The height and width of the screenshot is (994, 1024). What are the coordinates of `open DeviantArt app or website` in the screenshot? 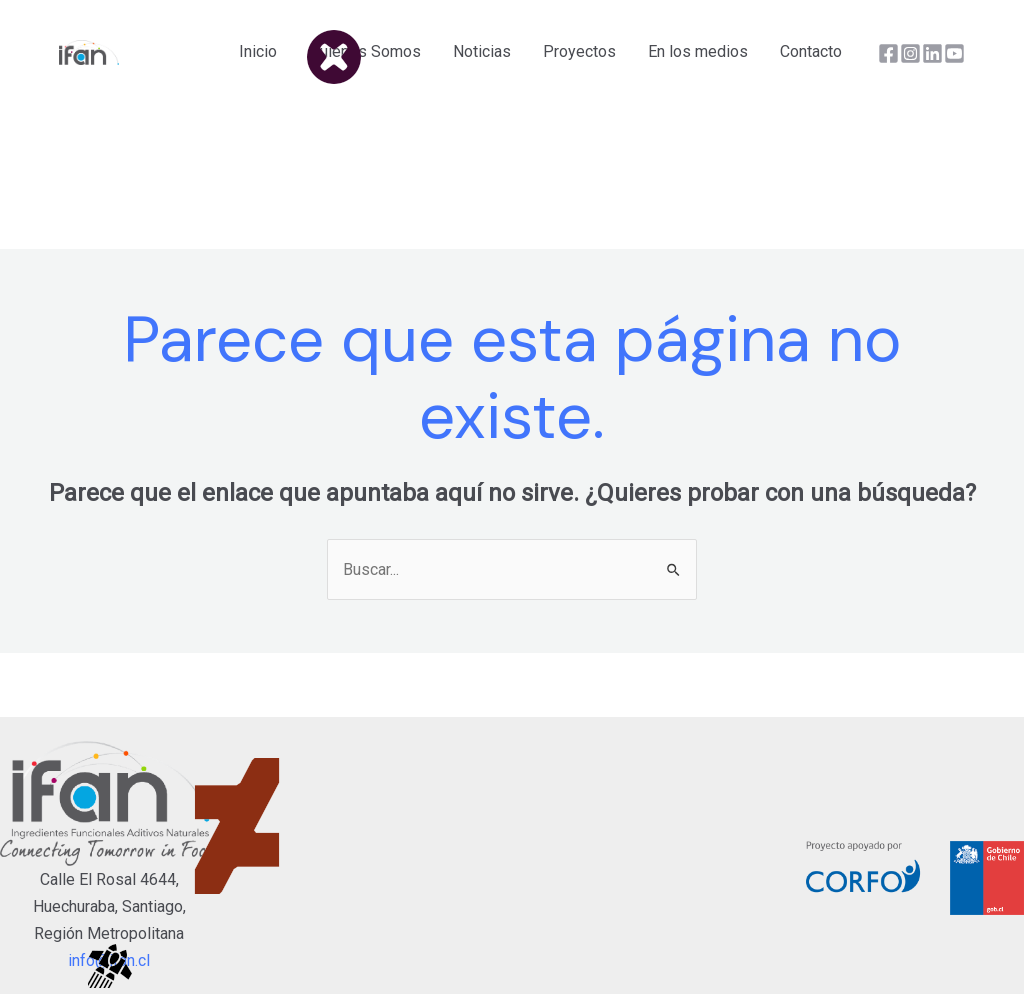 It's located at (237, 826).